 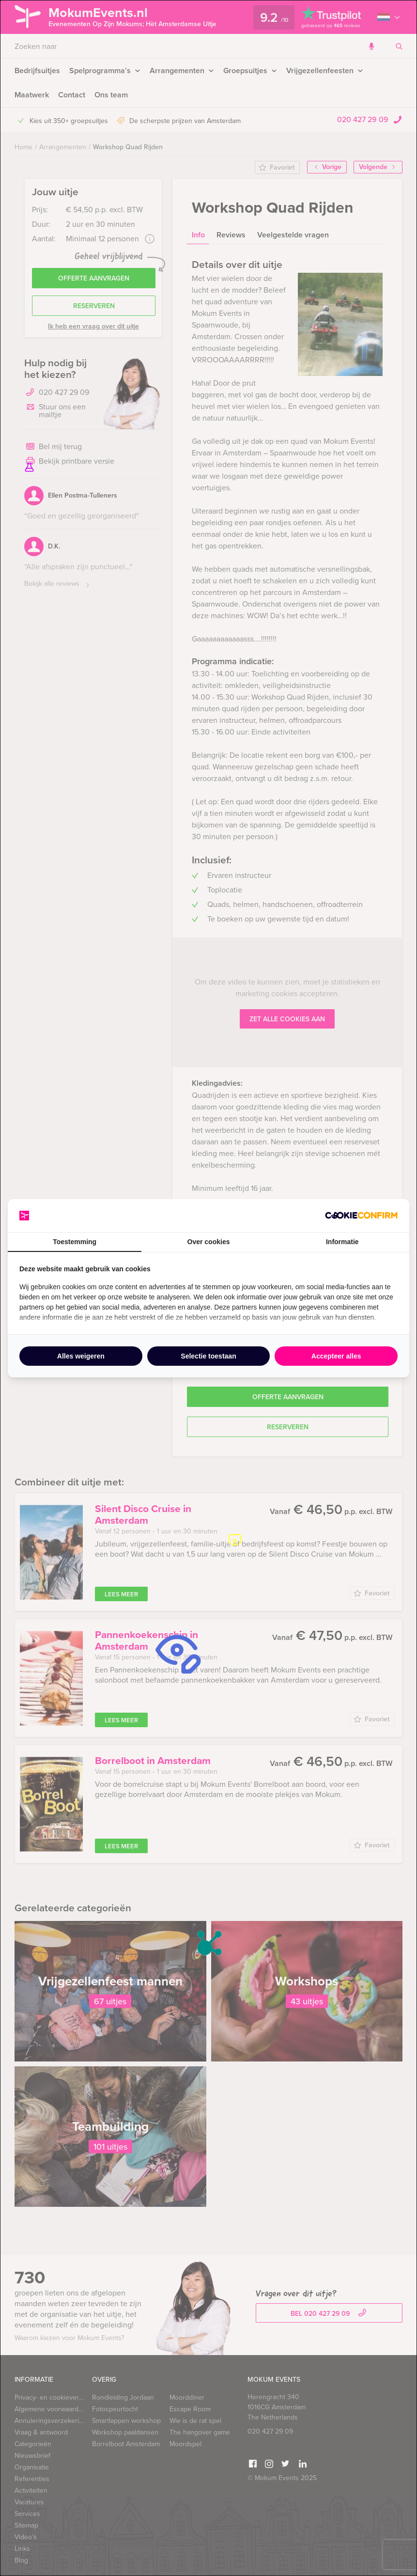 What do you see at coordinates (29, 467) in the screenshot?
I see `access experimental or beta features` at bounding box center [29, 467].